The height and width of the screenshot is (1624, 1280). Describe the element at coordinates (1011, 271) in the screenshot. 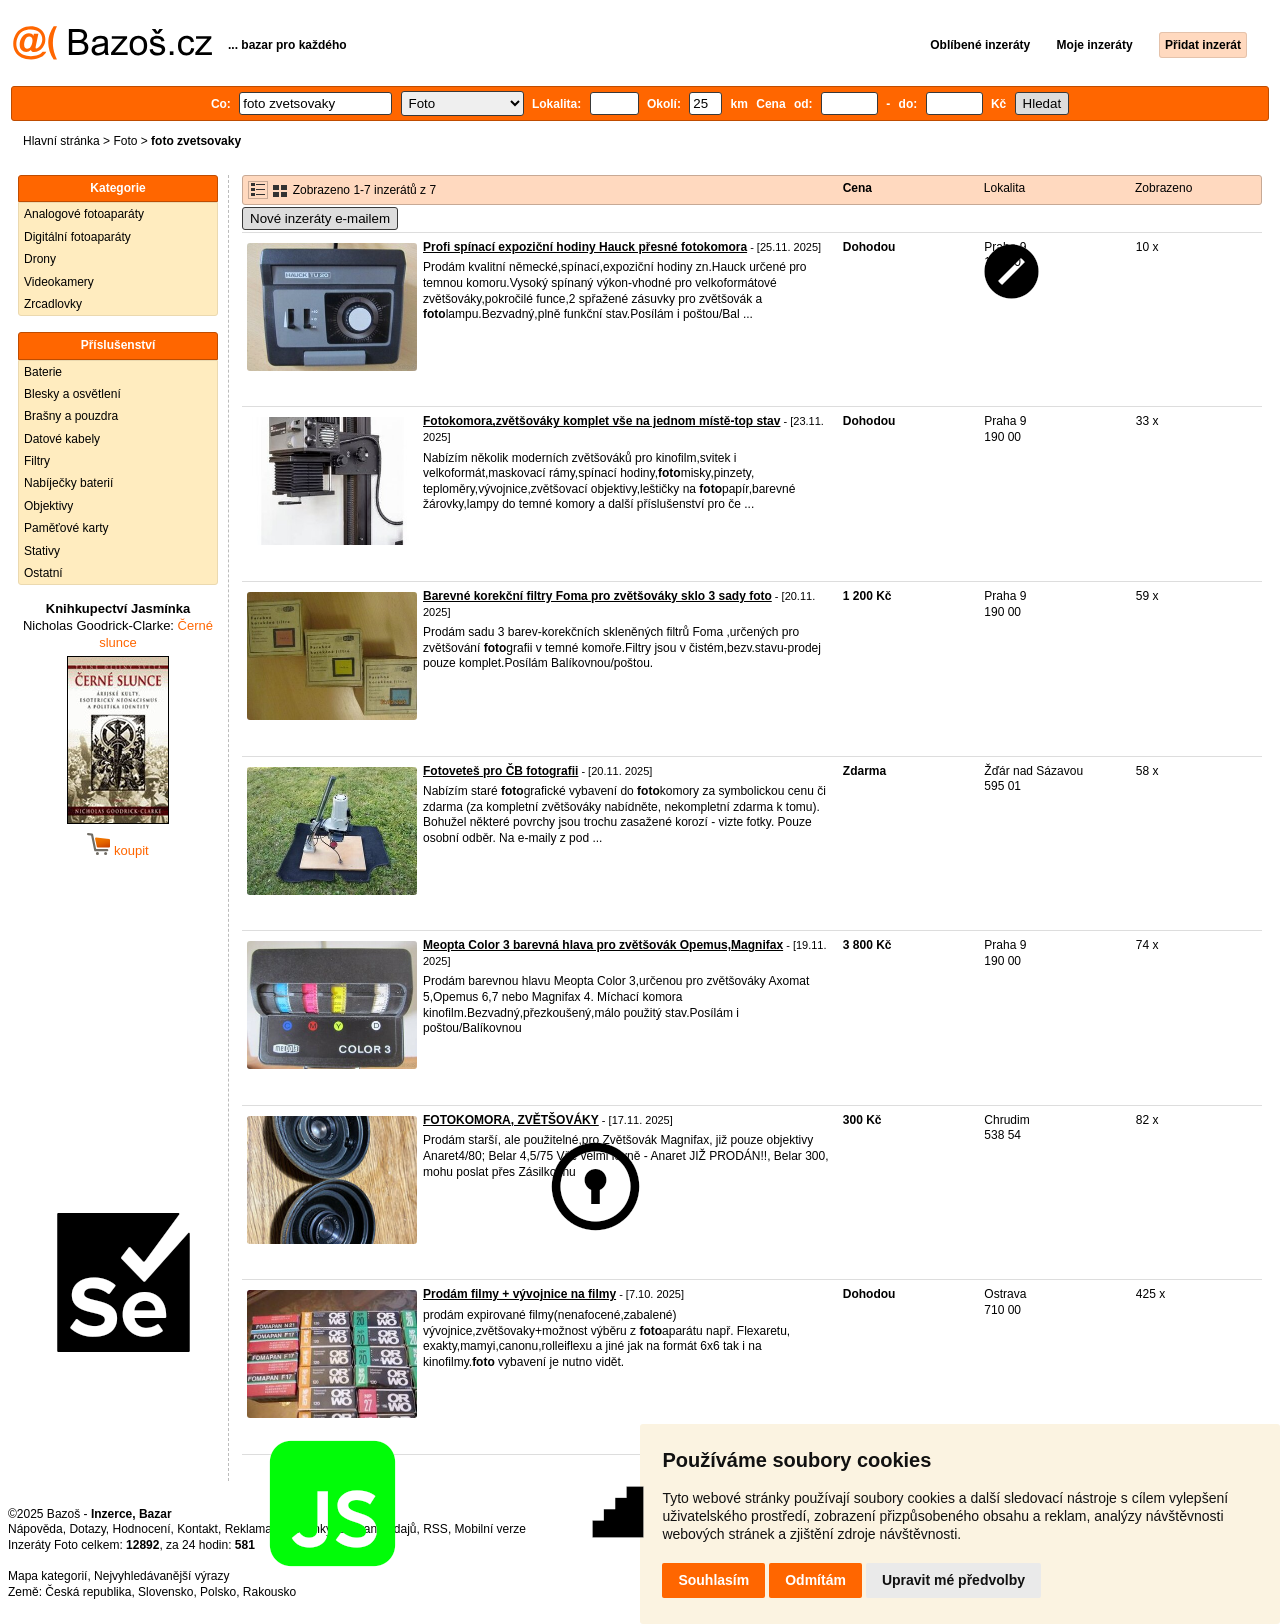

I see `indicates a blocked or prohibited action` at that location.